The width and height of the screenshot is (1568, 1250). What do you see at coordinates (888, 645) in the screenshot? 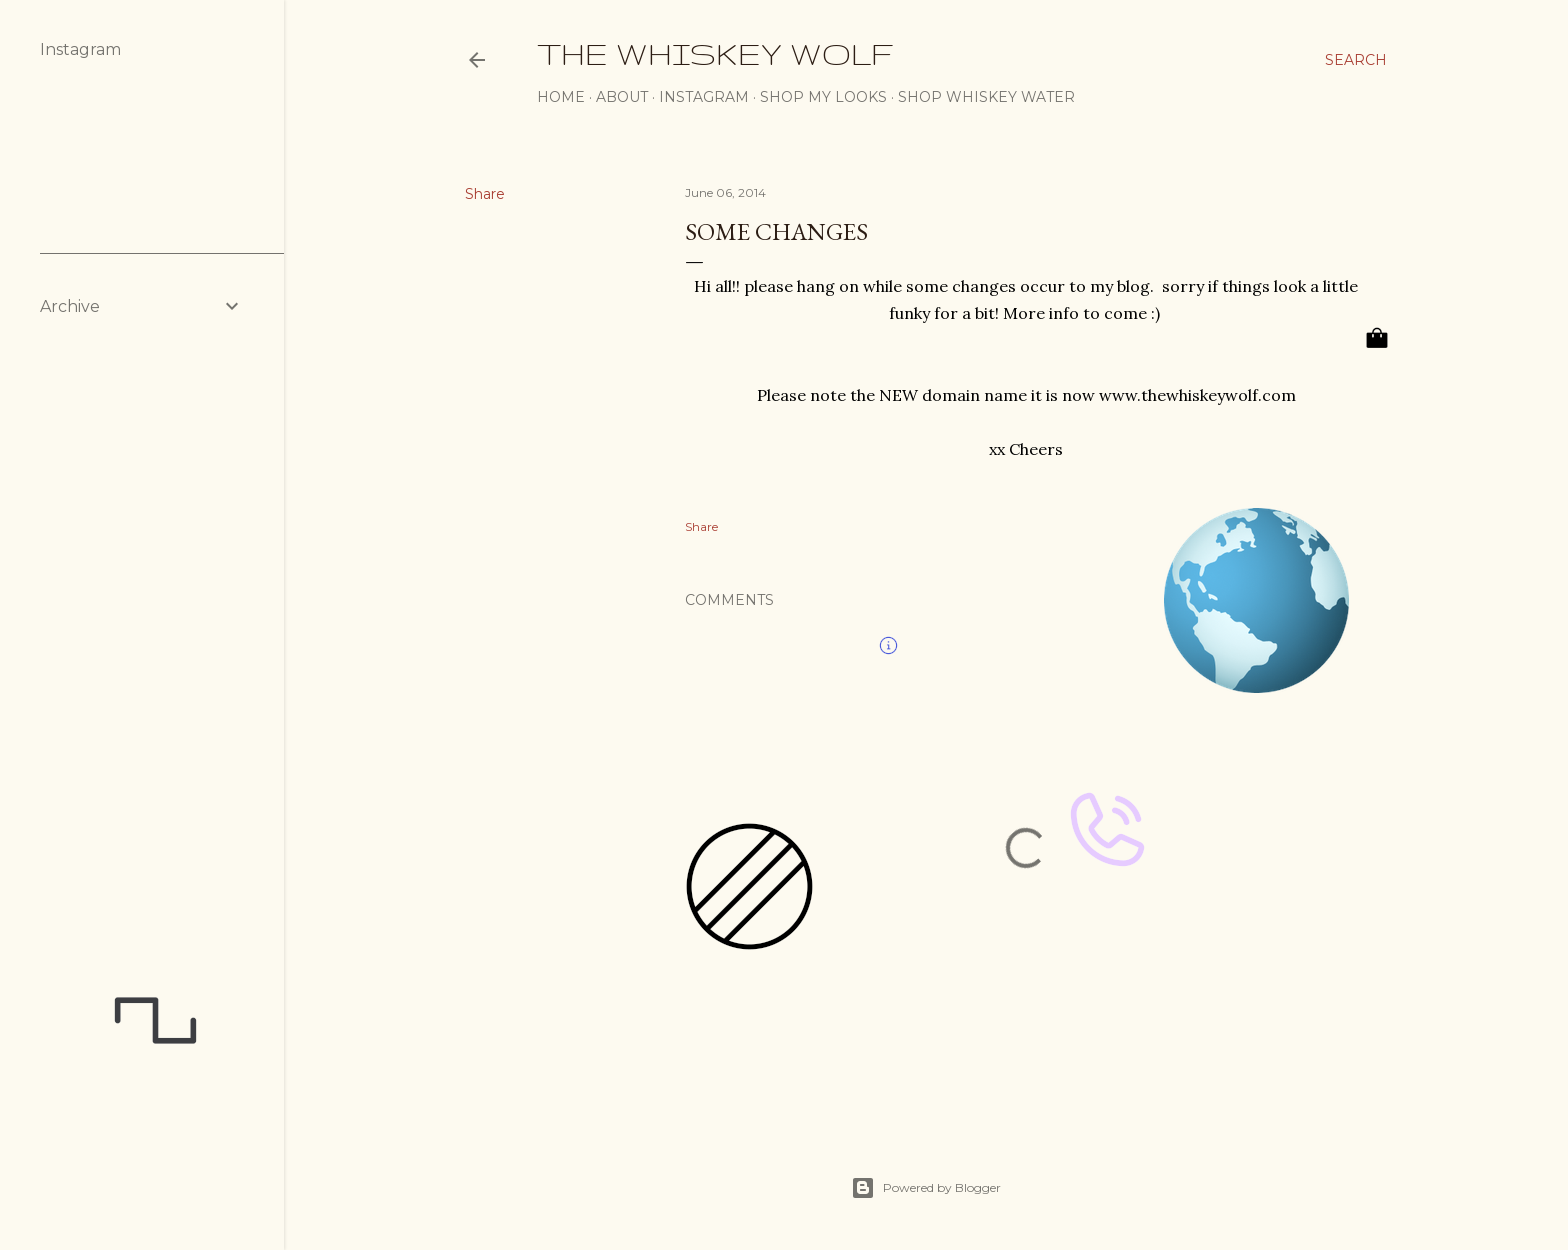
I see `view more information or details` at bounding box center [888, 645].